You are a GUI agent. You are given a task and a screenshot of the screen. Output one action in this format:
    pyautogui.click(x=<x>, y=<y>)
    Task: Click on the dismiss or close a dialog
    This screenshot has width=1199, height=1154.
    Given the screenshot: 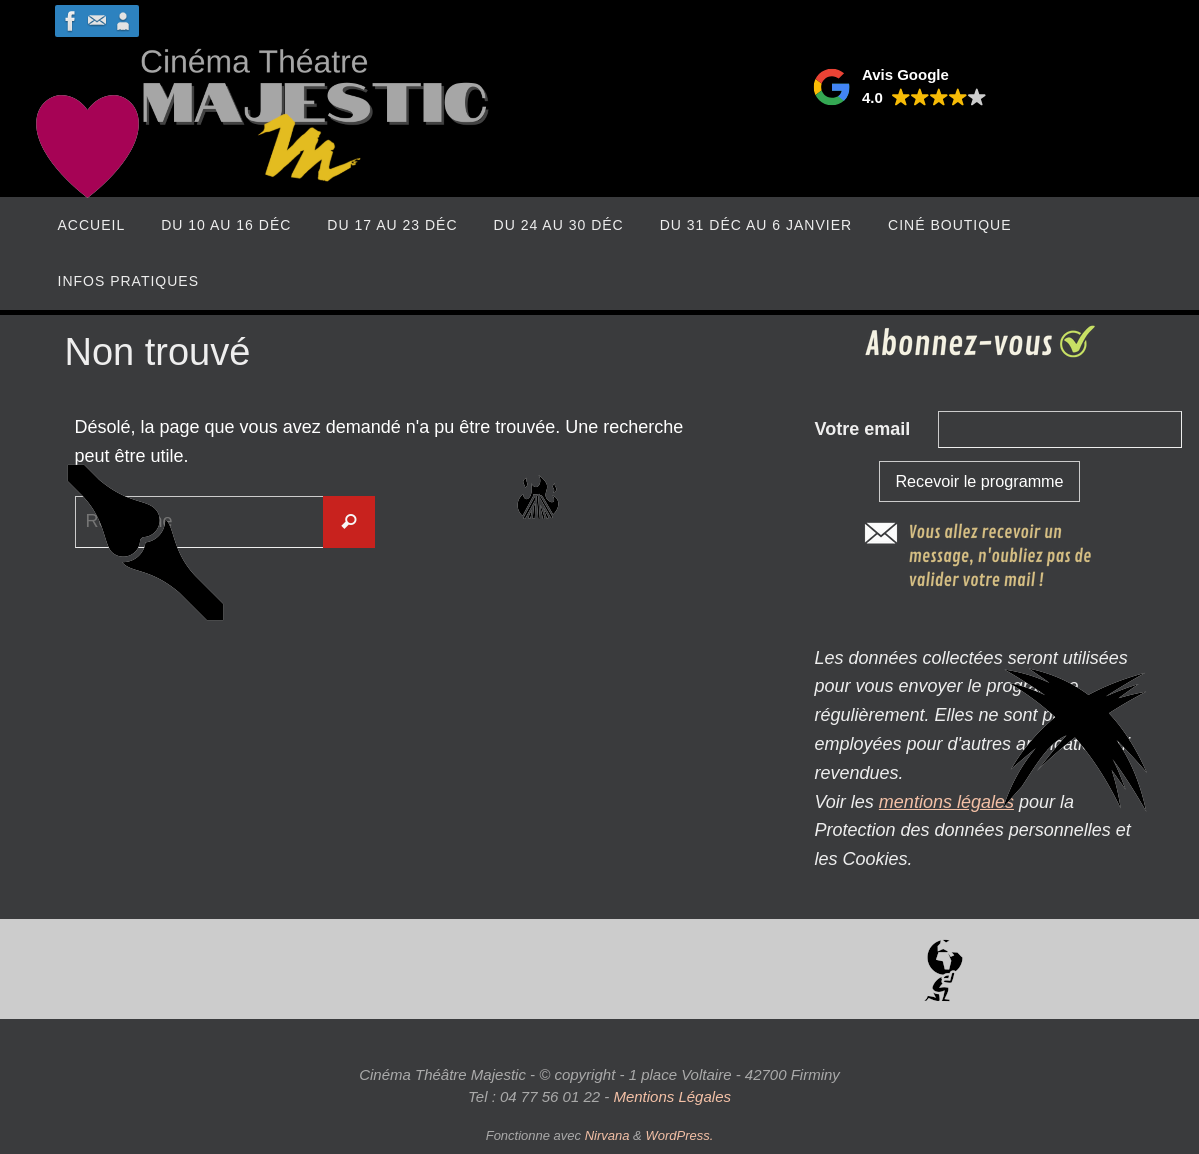 What is the action you would take?
    pyautogui.click(x=1074, y=740)
    